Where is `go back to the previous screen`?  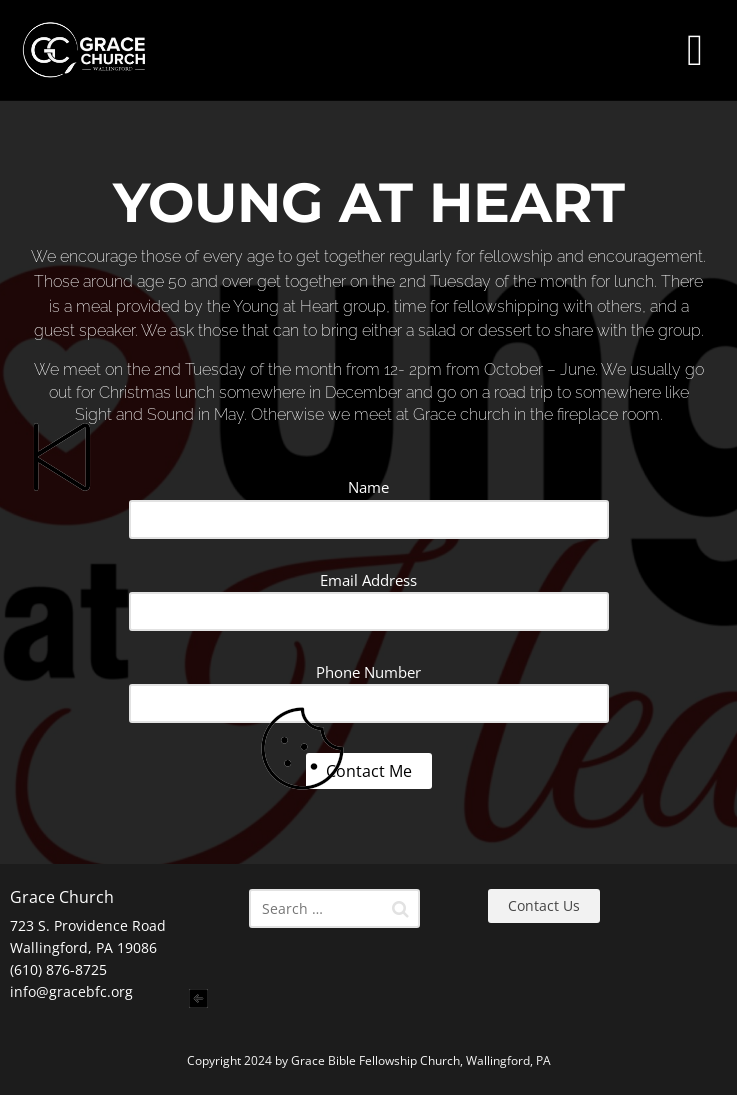
go back to the previous screen is located at coordinates (198, 998).